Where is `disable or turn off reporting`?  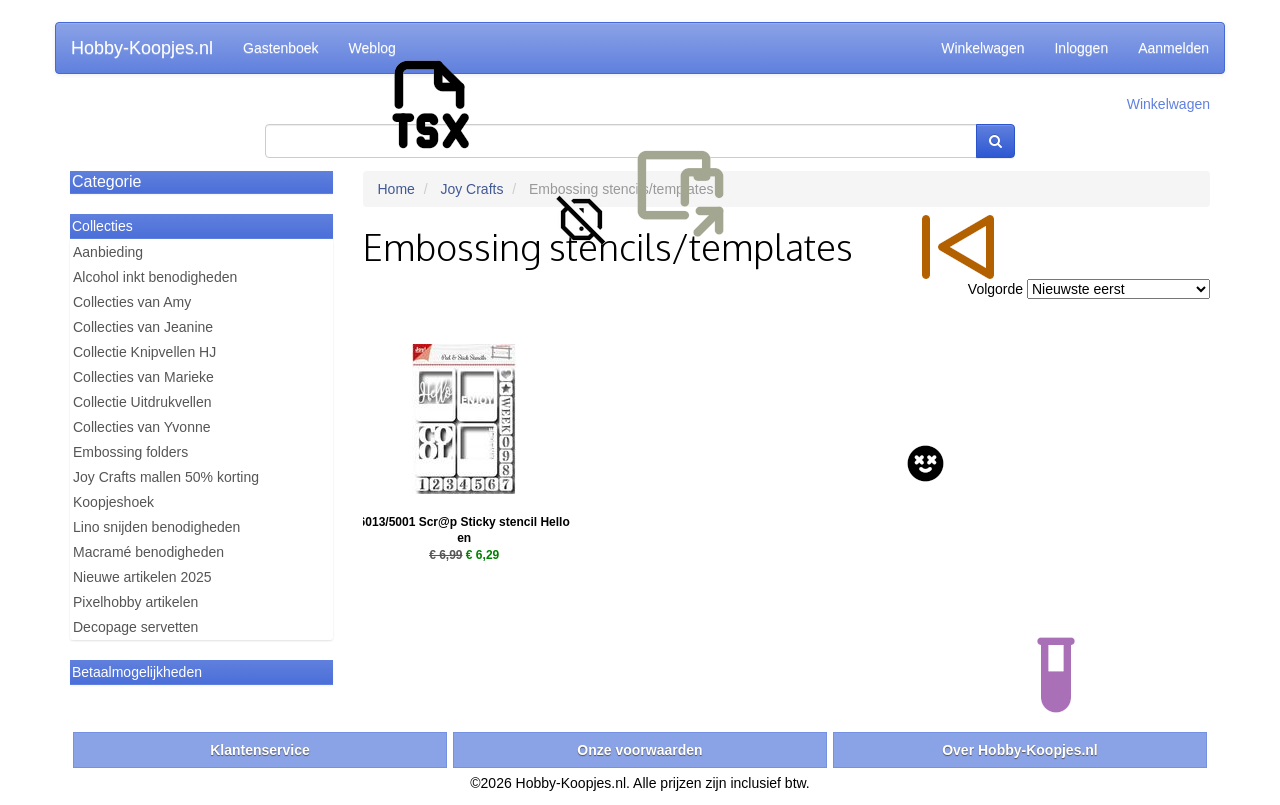 disable or turn off reporting is located at coordinates (581, 219).